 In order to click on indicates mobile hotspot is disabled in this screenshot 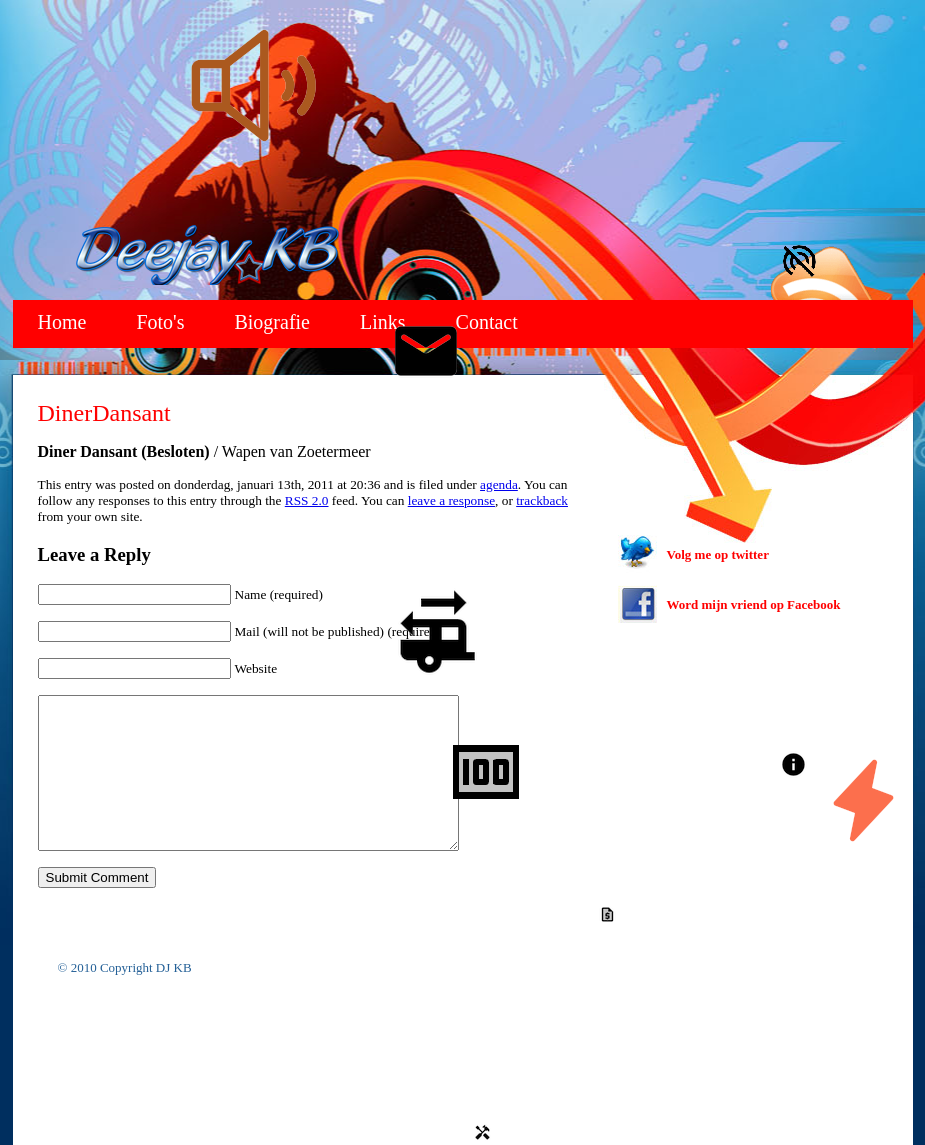, I will do `click(799, 261)`.